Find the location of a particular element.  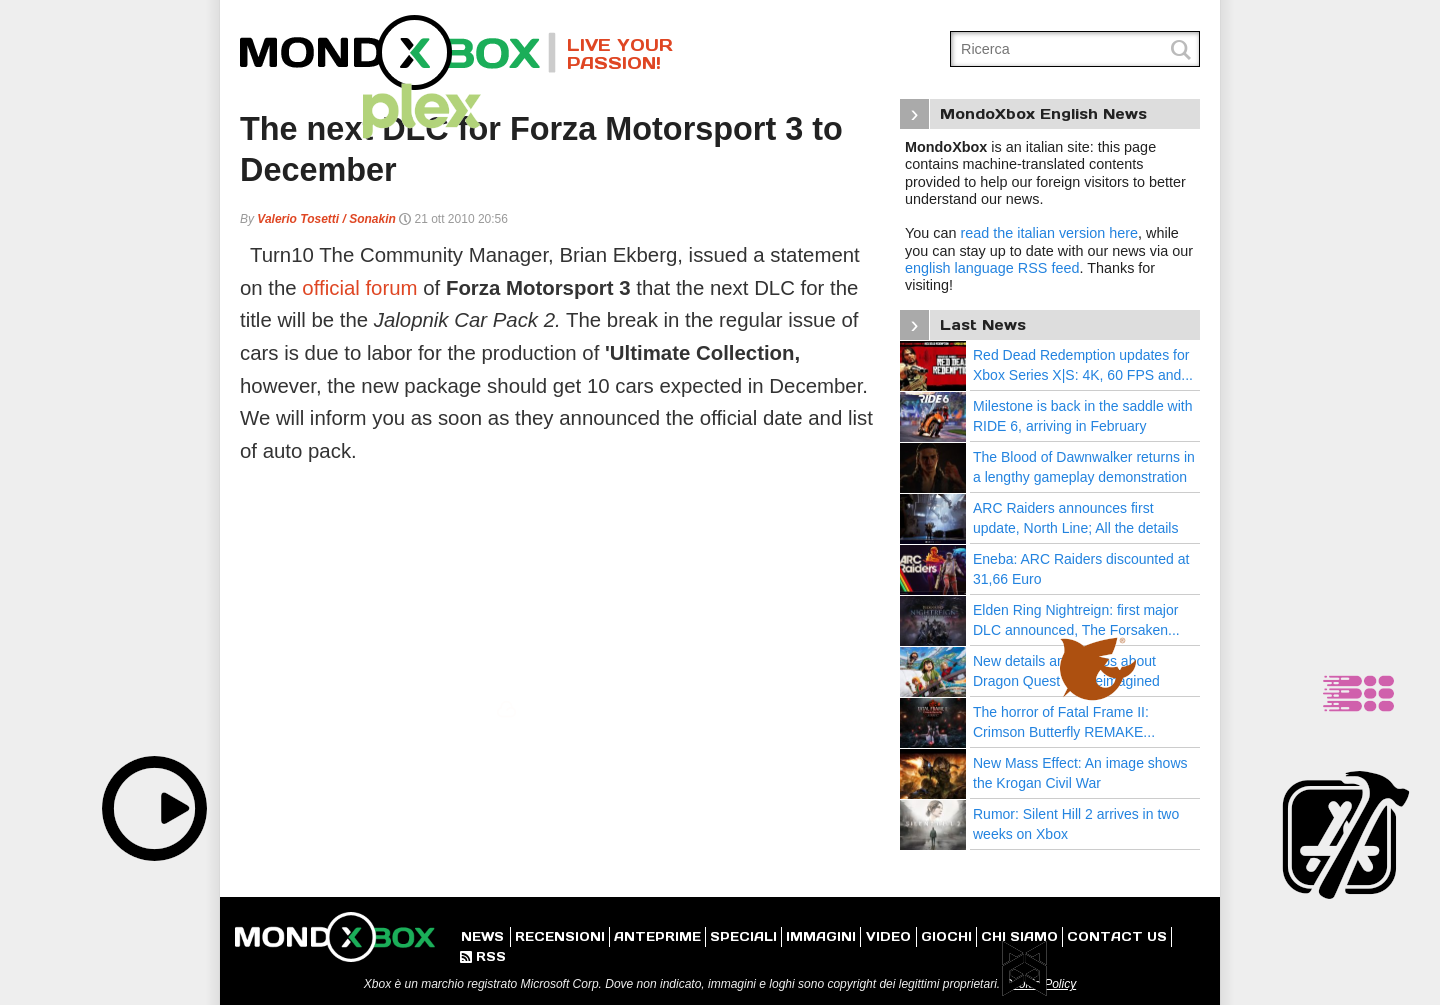

cloud storage or sync status is located at coordinates (506, 709).